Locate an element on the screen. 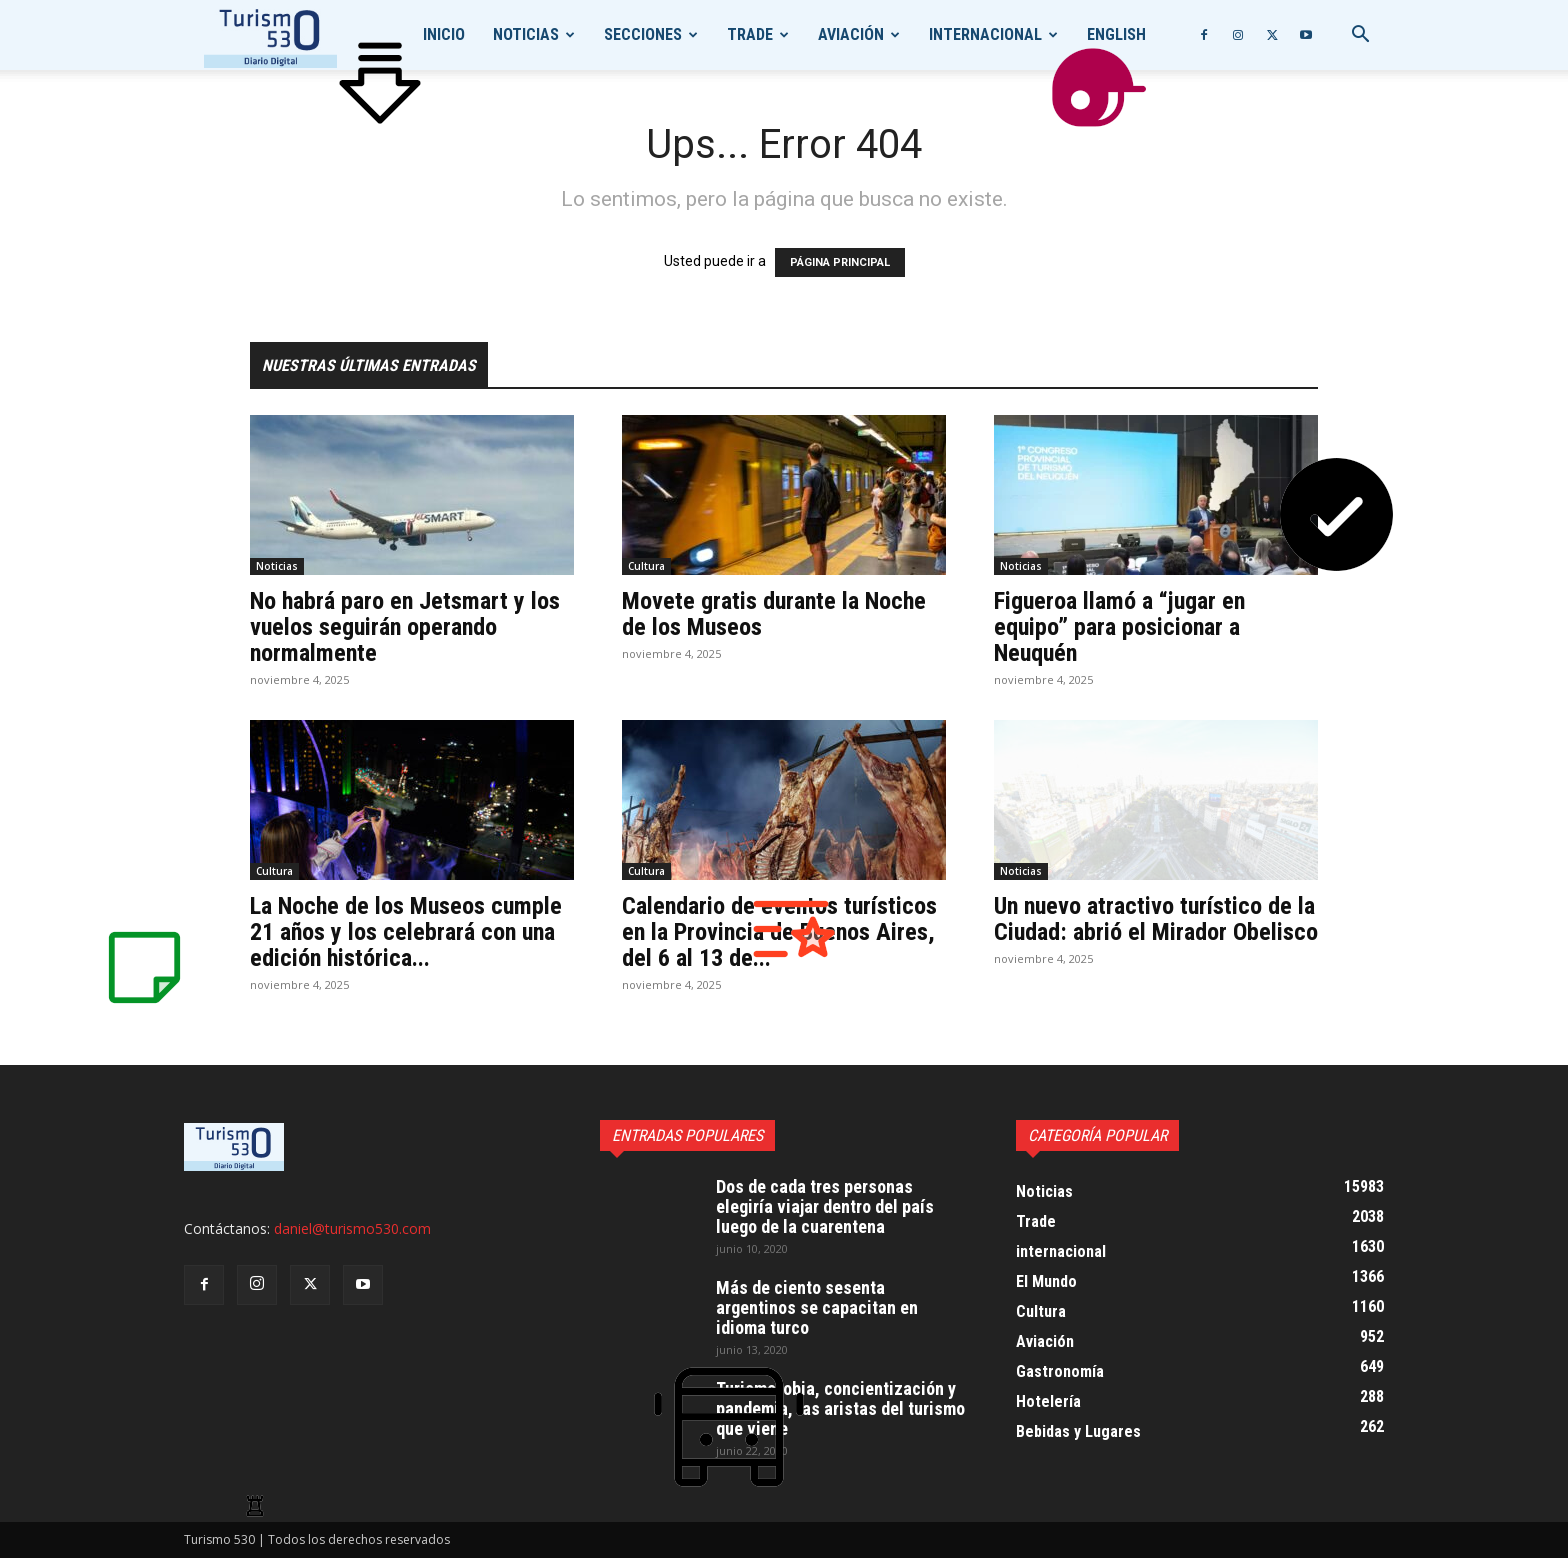  create a new note is located at coordinates (144, 967).